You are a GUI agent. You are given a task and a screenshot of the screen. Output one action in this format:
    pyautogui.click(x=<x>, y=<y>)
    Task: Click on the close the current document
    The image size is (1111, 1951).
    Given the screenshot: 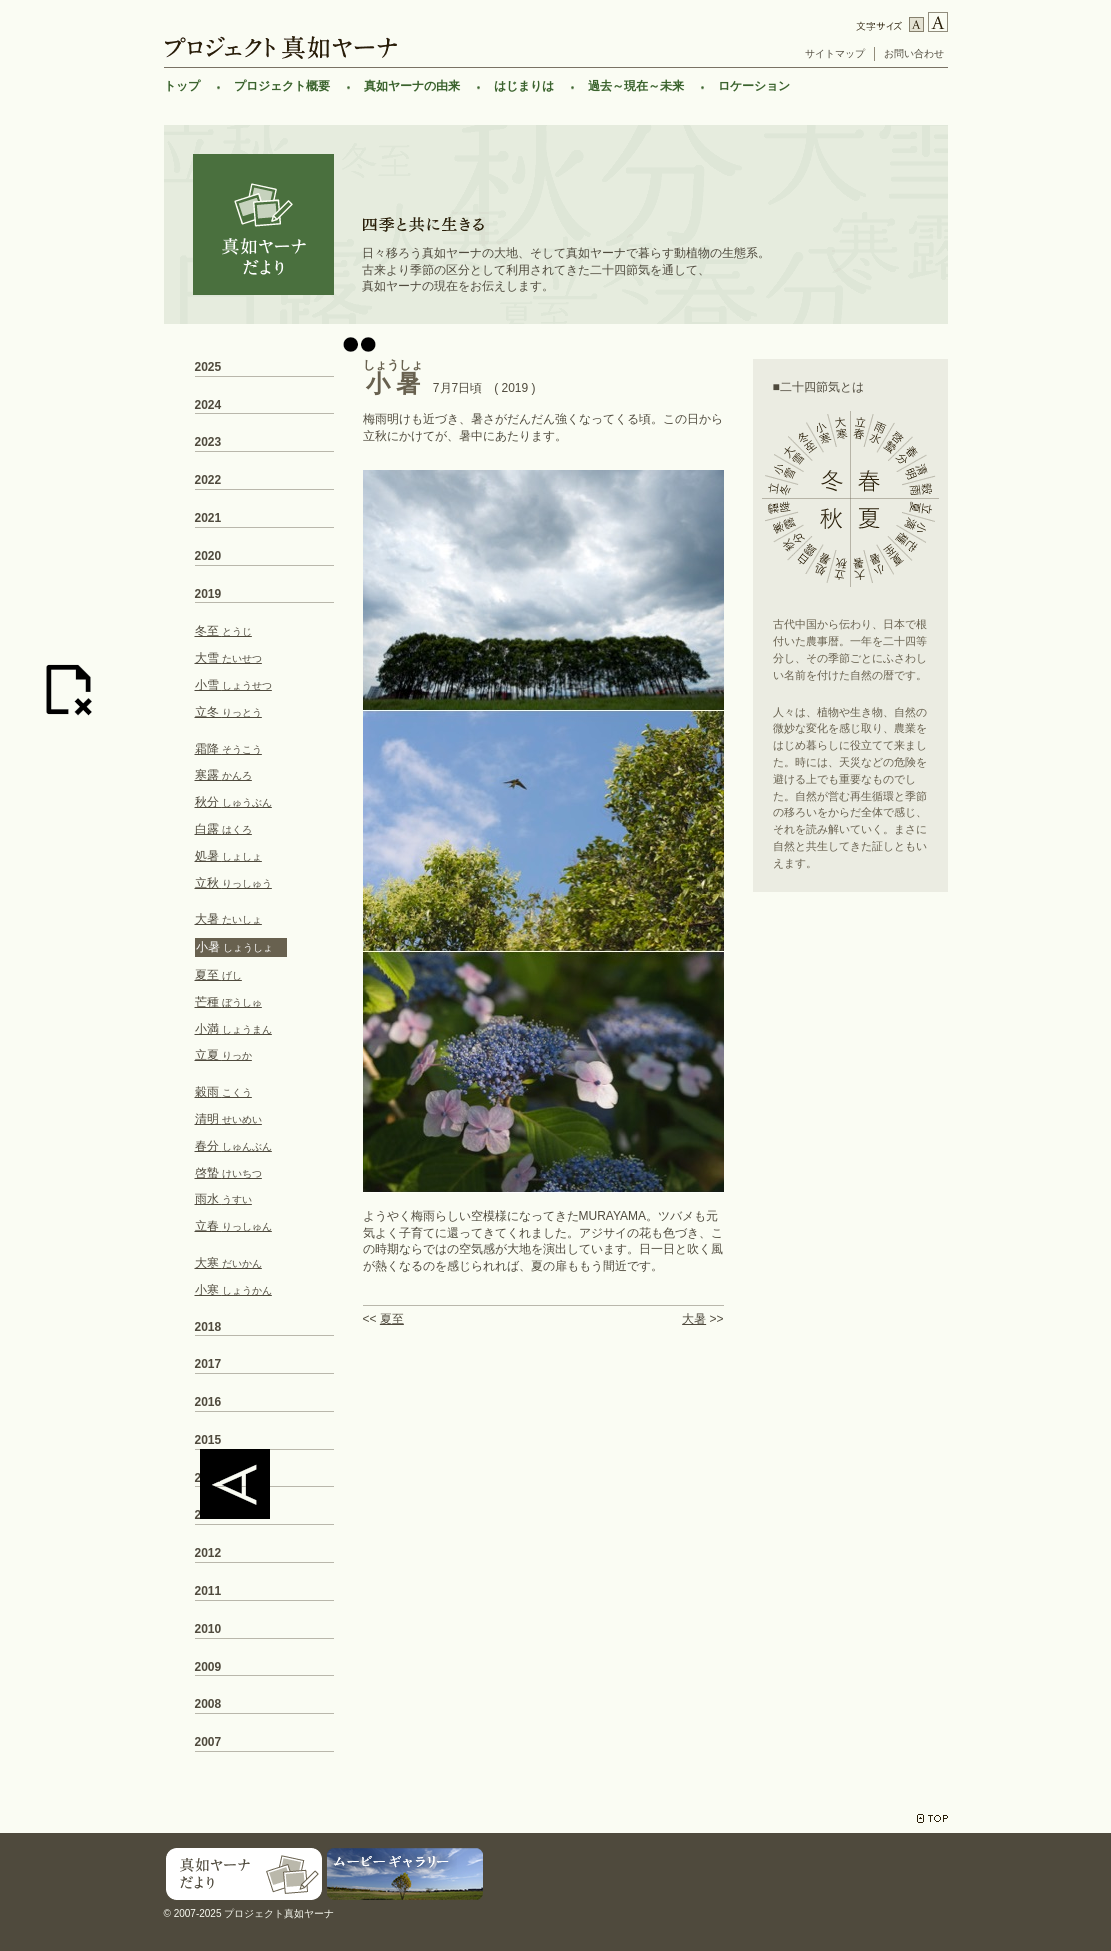 What is the action you would take?
    pyautogui.click(x=68, y=689)
    